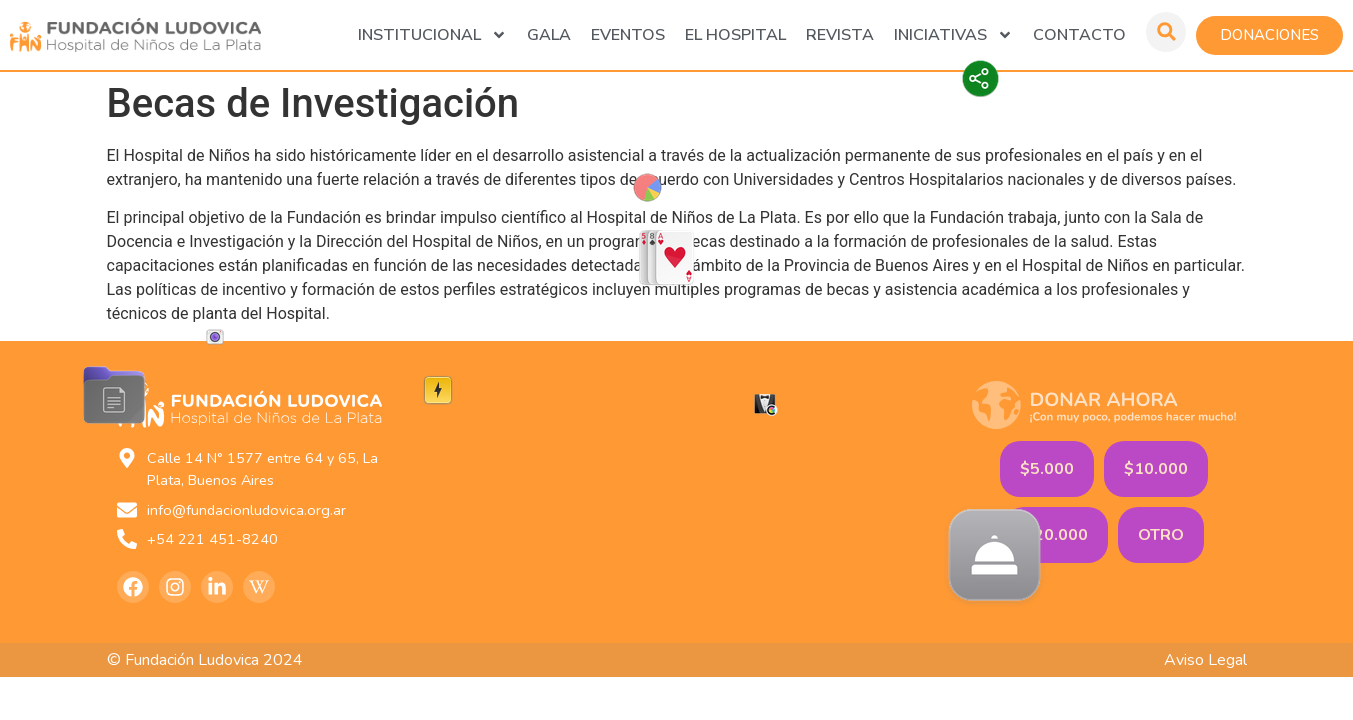 Image resolution: width=1353 pixels, height=720 pixels. Describe the element at coordinates (215, 337) in the screenshot. I see `open the camera app` at that location.